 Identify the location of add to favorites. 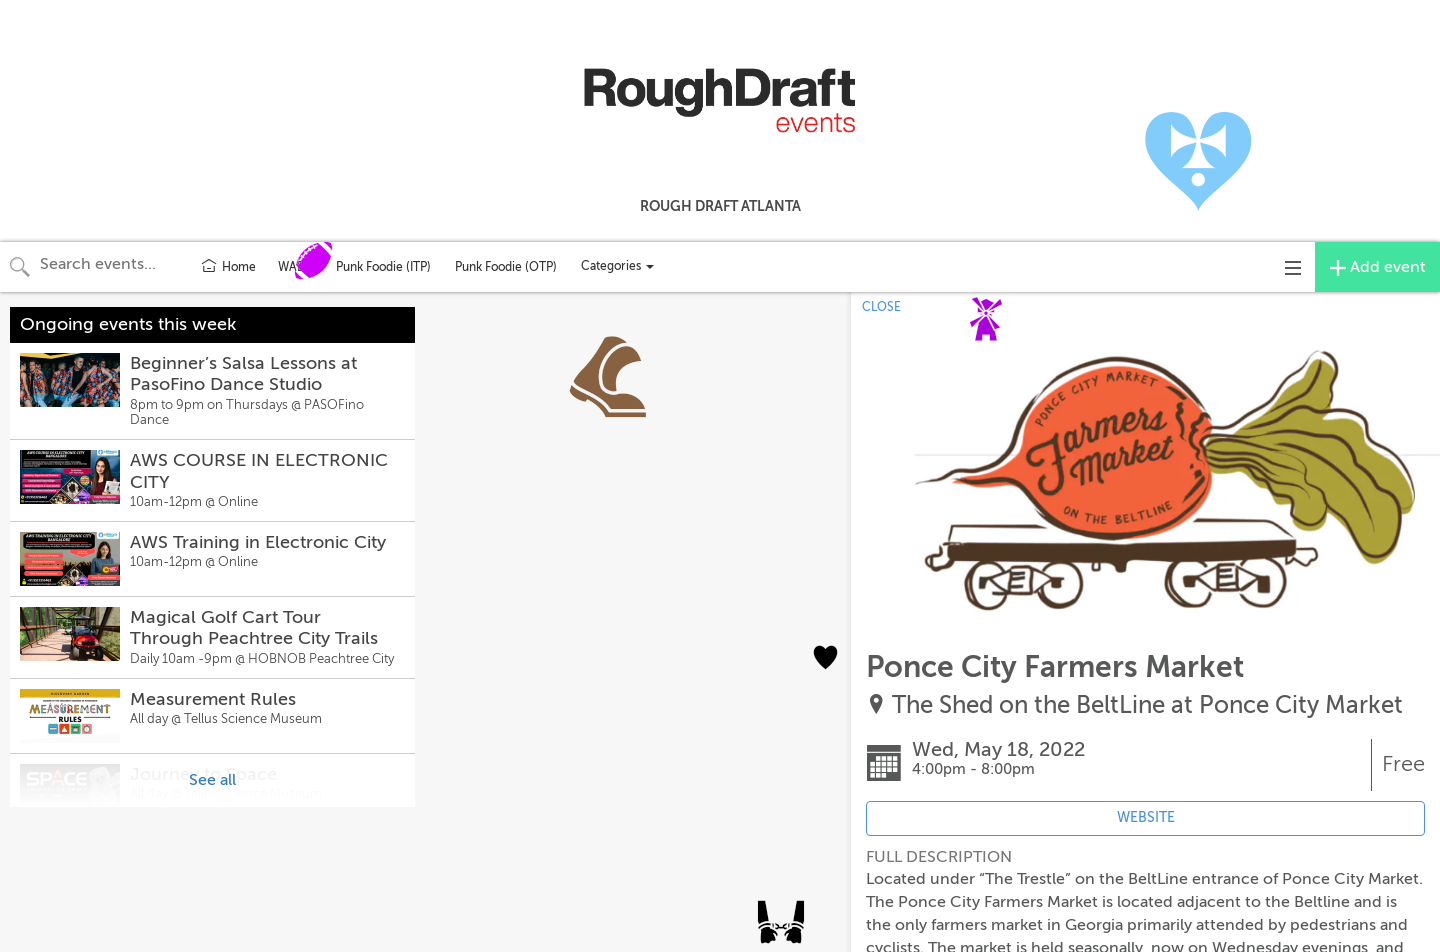
(825, 657).